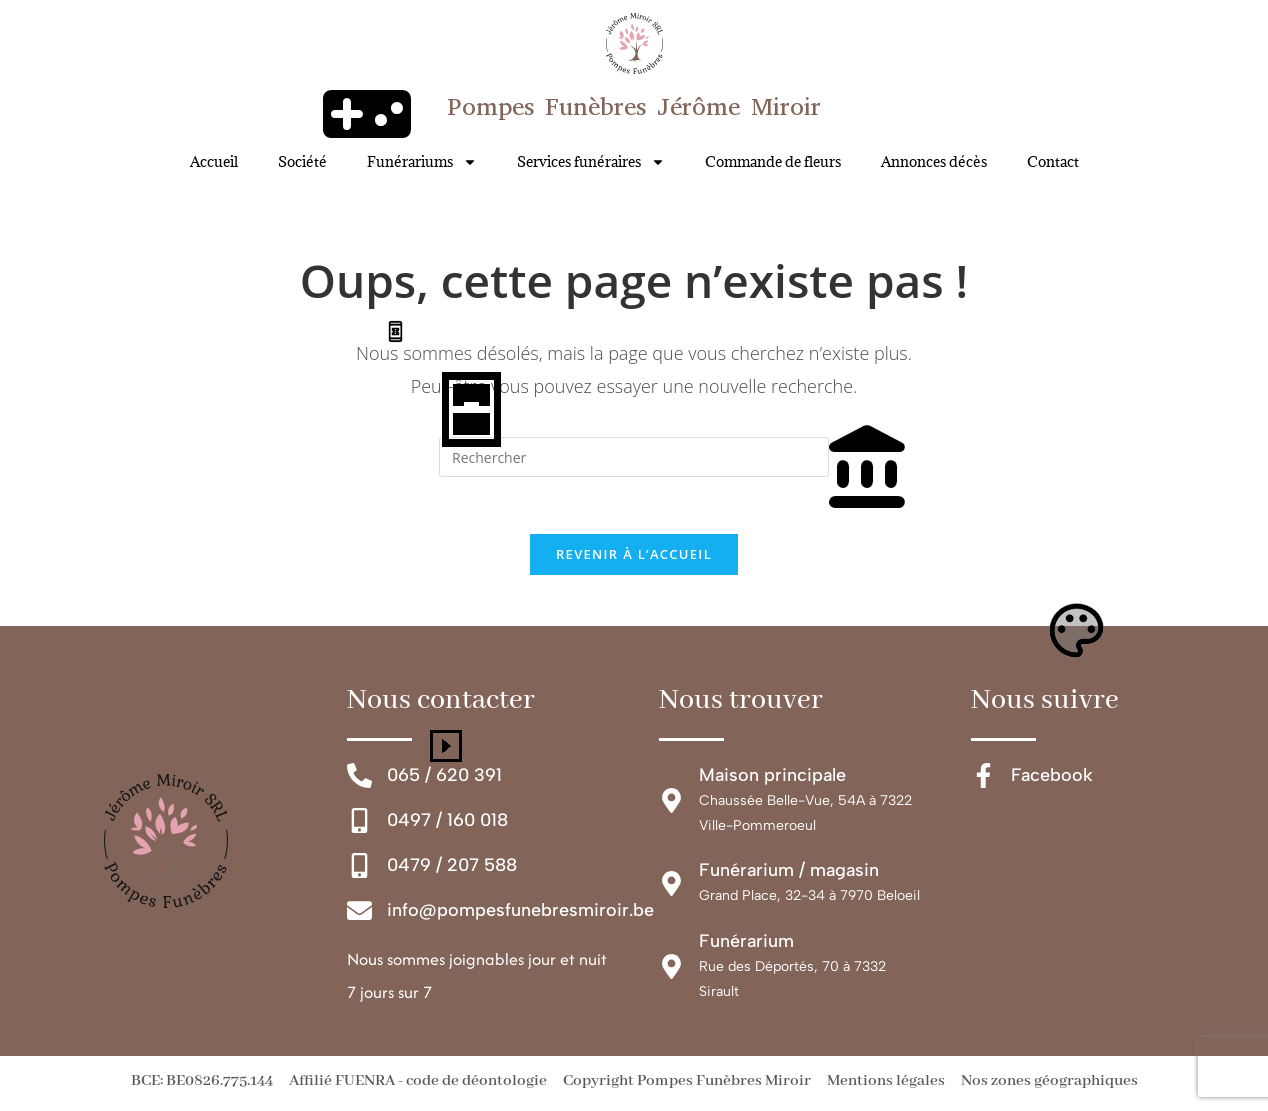  Describe the element at coordinates (367, 114) in the screenshot. I see `access games or gaming features` at that location.